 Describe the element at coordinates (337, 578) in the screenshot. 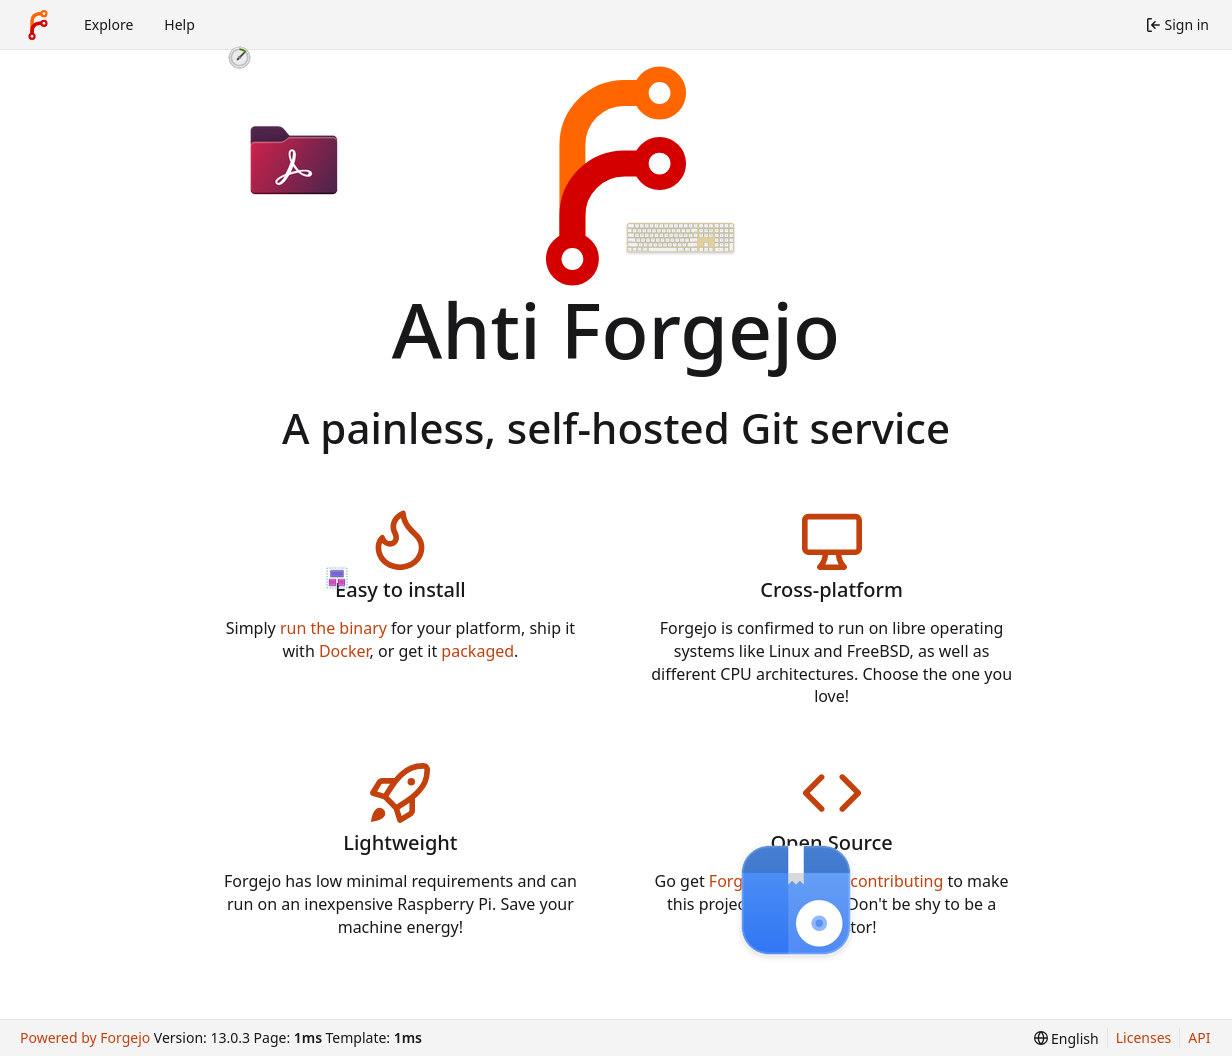

I see `select all items in the current view` at that location.